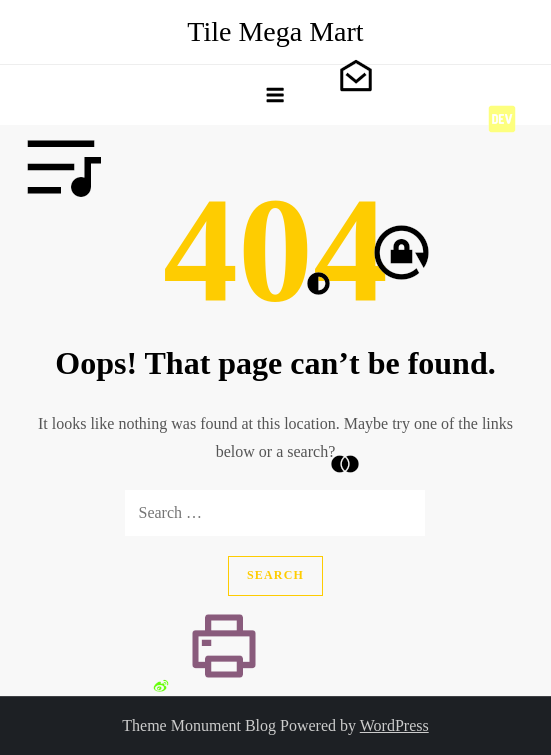 This screenshot has width=551, height=755. I want to click on view your playlist, so click(61, 167).